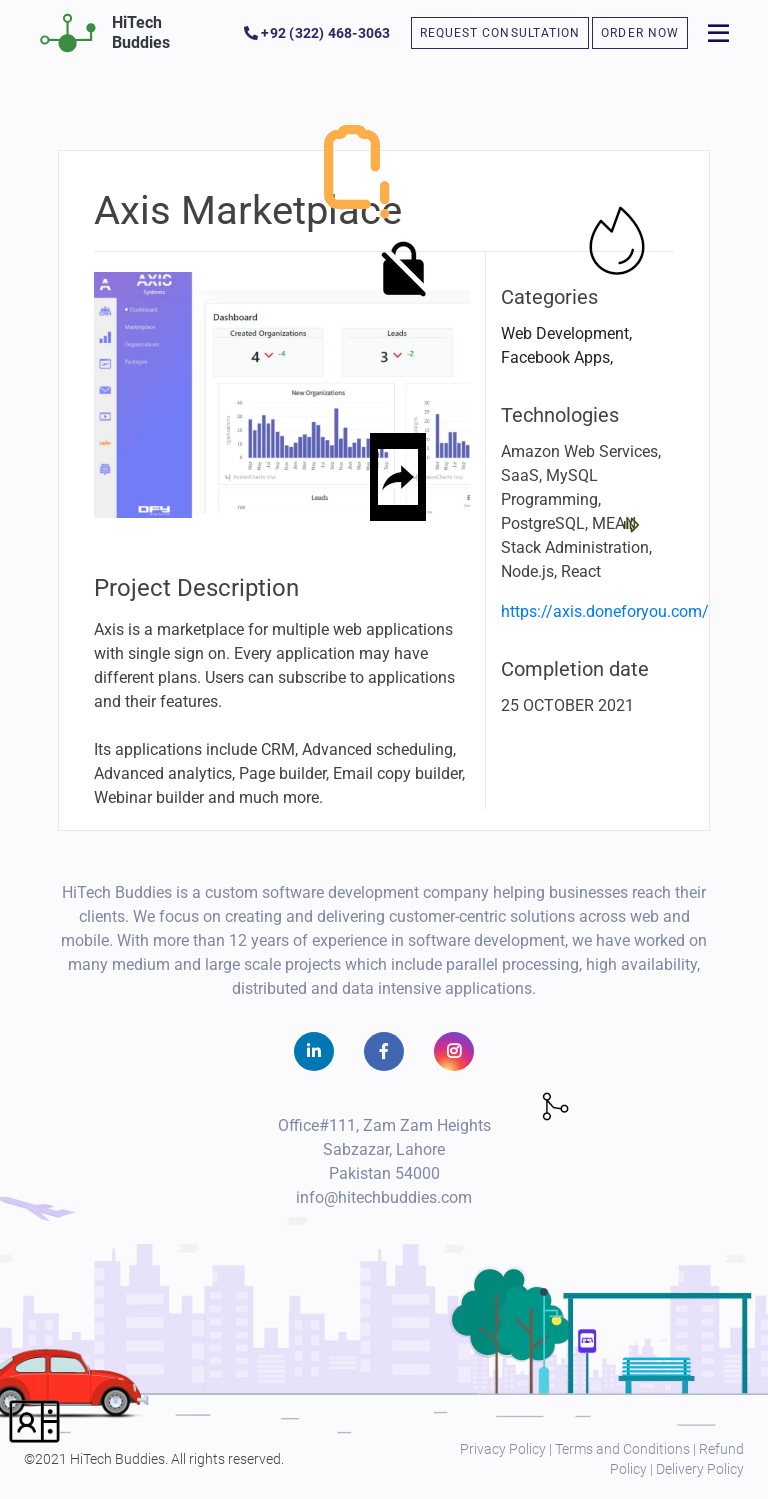 Image resolution: width=768 pixels, height=1499 pixels. What do you see at coordinates (553, 1106) in the screenshot?
I see `merge branches in version control` at bounding box center [553, 1106].